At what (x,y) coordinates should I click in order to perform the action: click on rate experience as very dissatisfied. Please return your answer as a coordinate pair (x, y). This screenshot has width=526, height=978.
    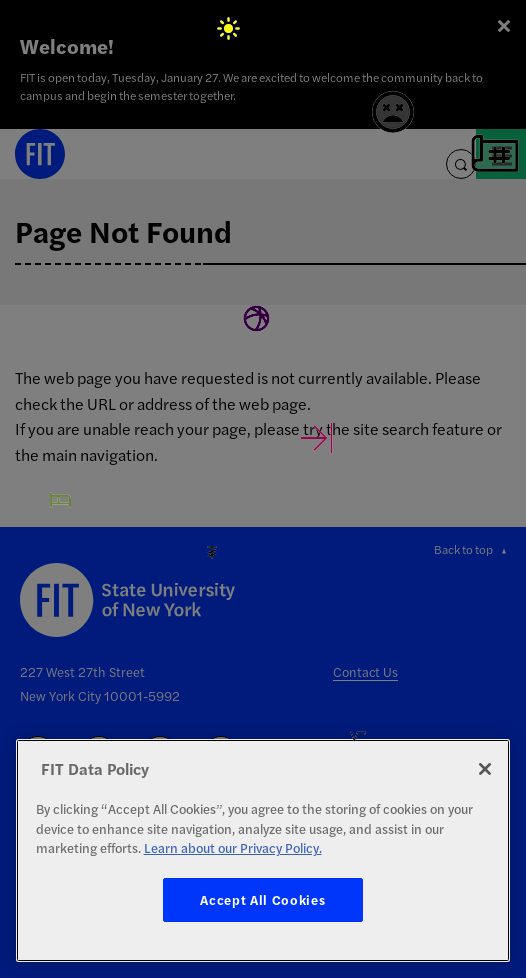
    Looking at the image, I should click on (393, 112).